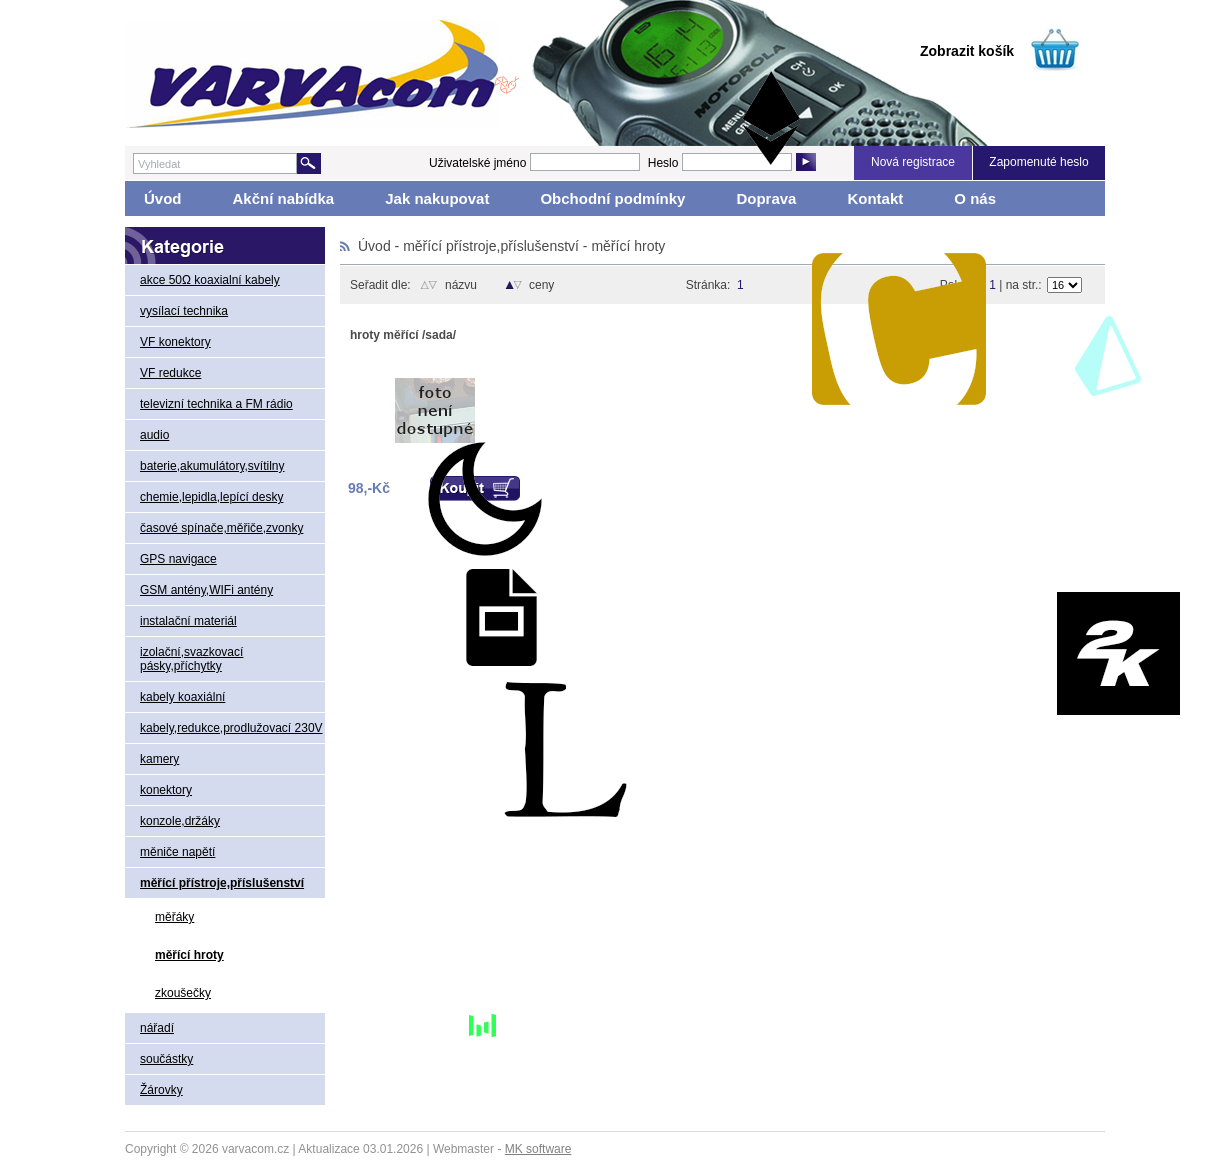 The width and height of the screenshot is (1230, 1172). I want to click on open Google Slides, so click(501, 617).